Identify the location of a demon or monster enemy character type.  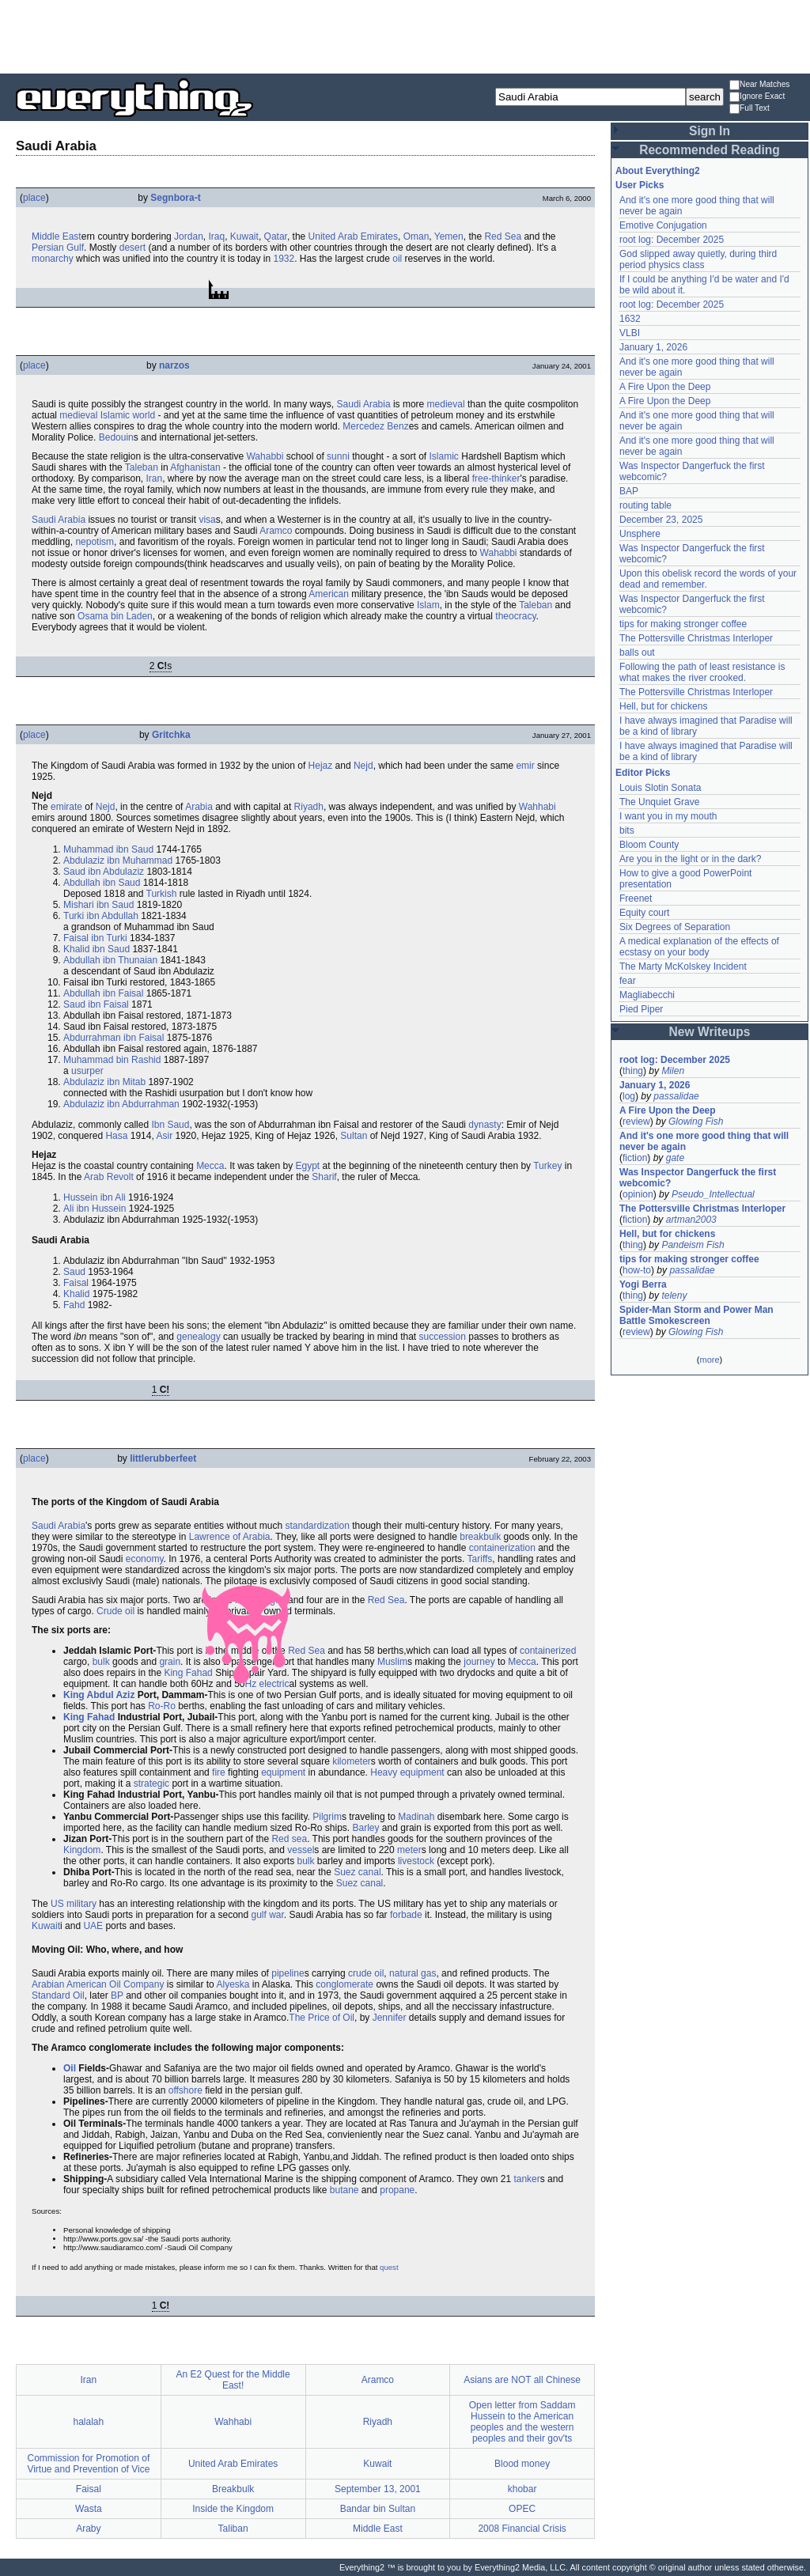
(245, 1634).